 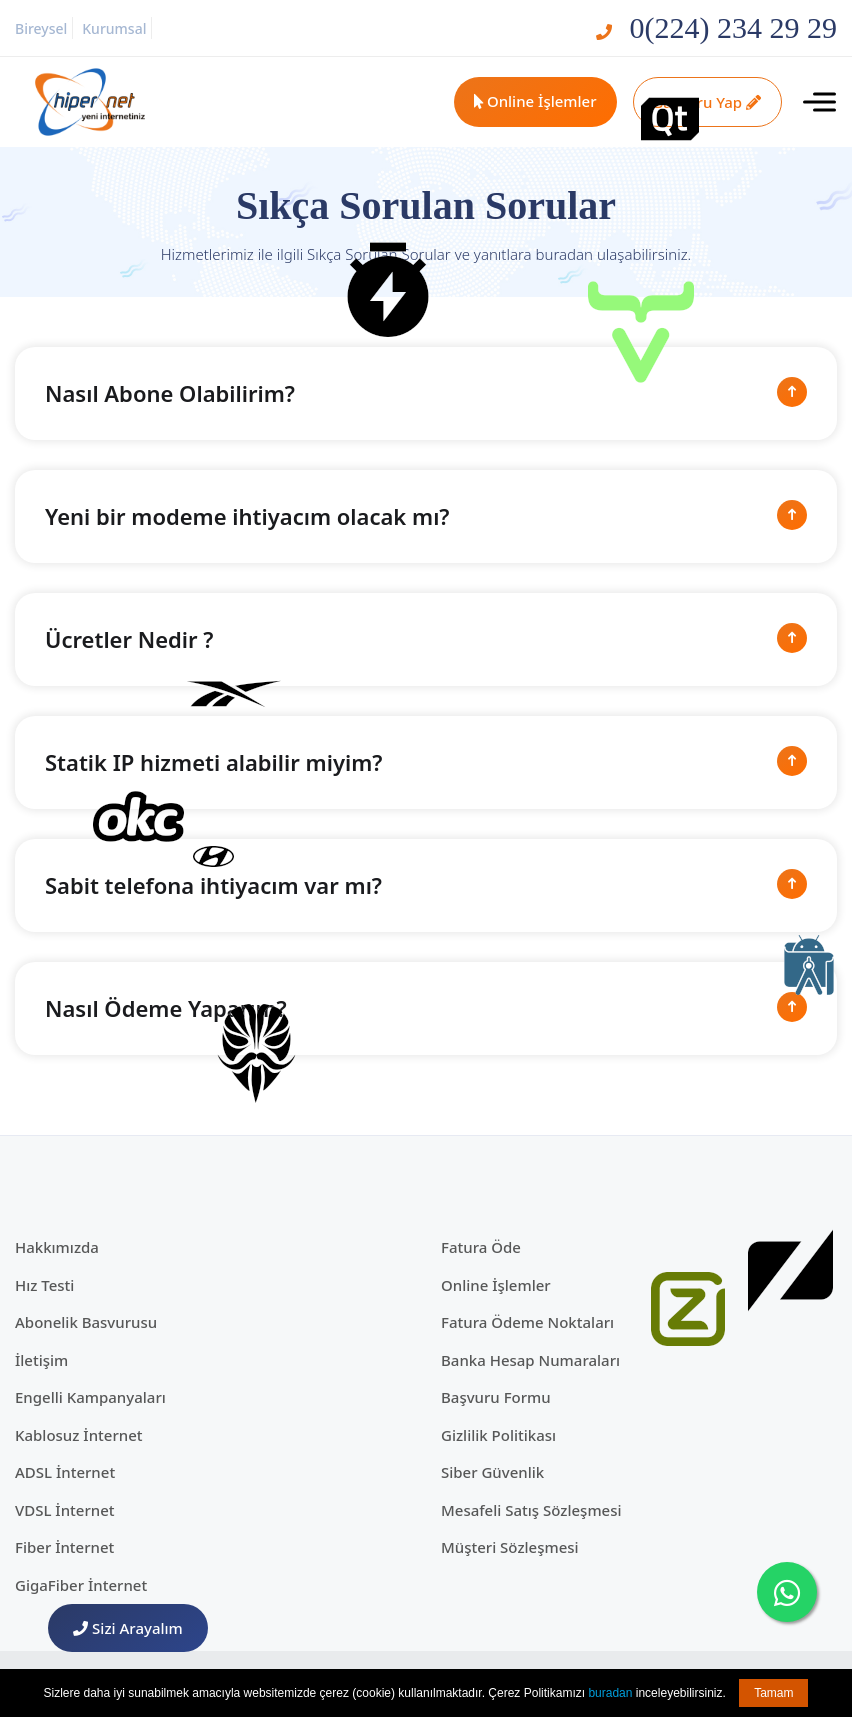 What do you see at coordinates (790, 1270) in the screenshot?
I see `zend framework official logo` at bounding box center [790, 1270].